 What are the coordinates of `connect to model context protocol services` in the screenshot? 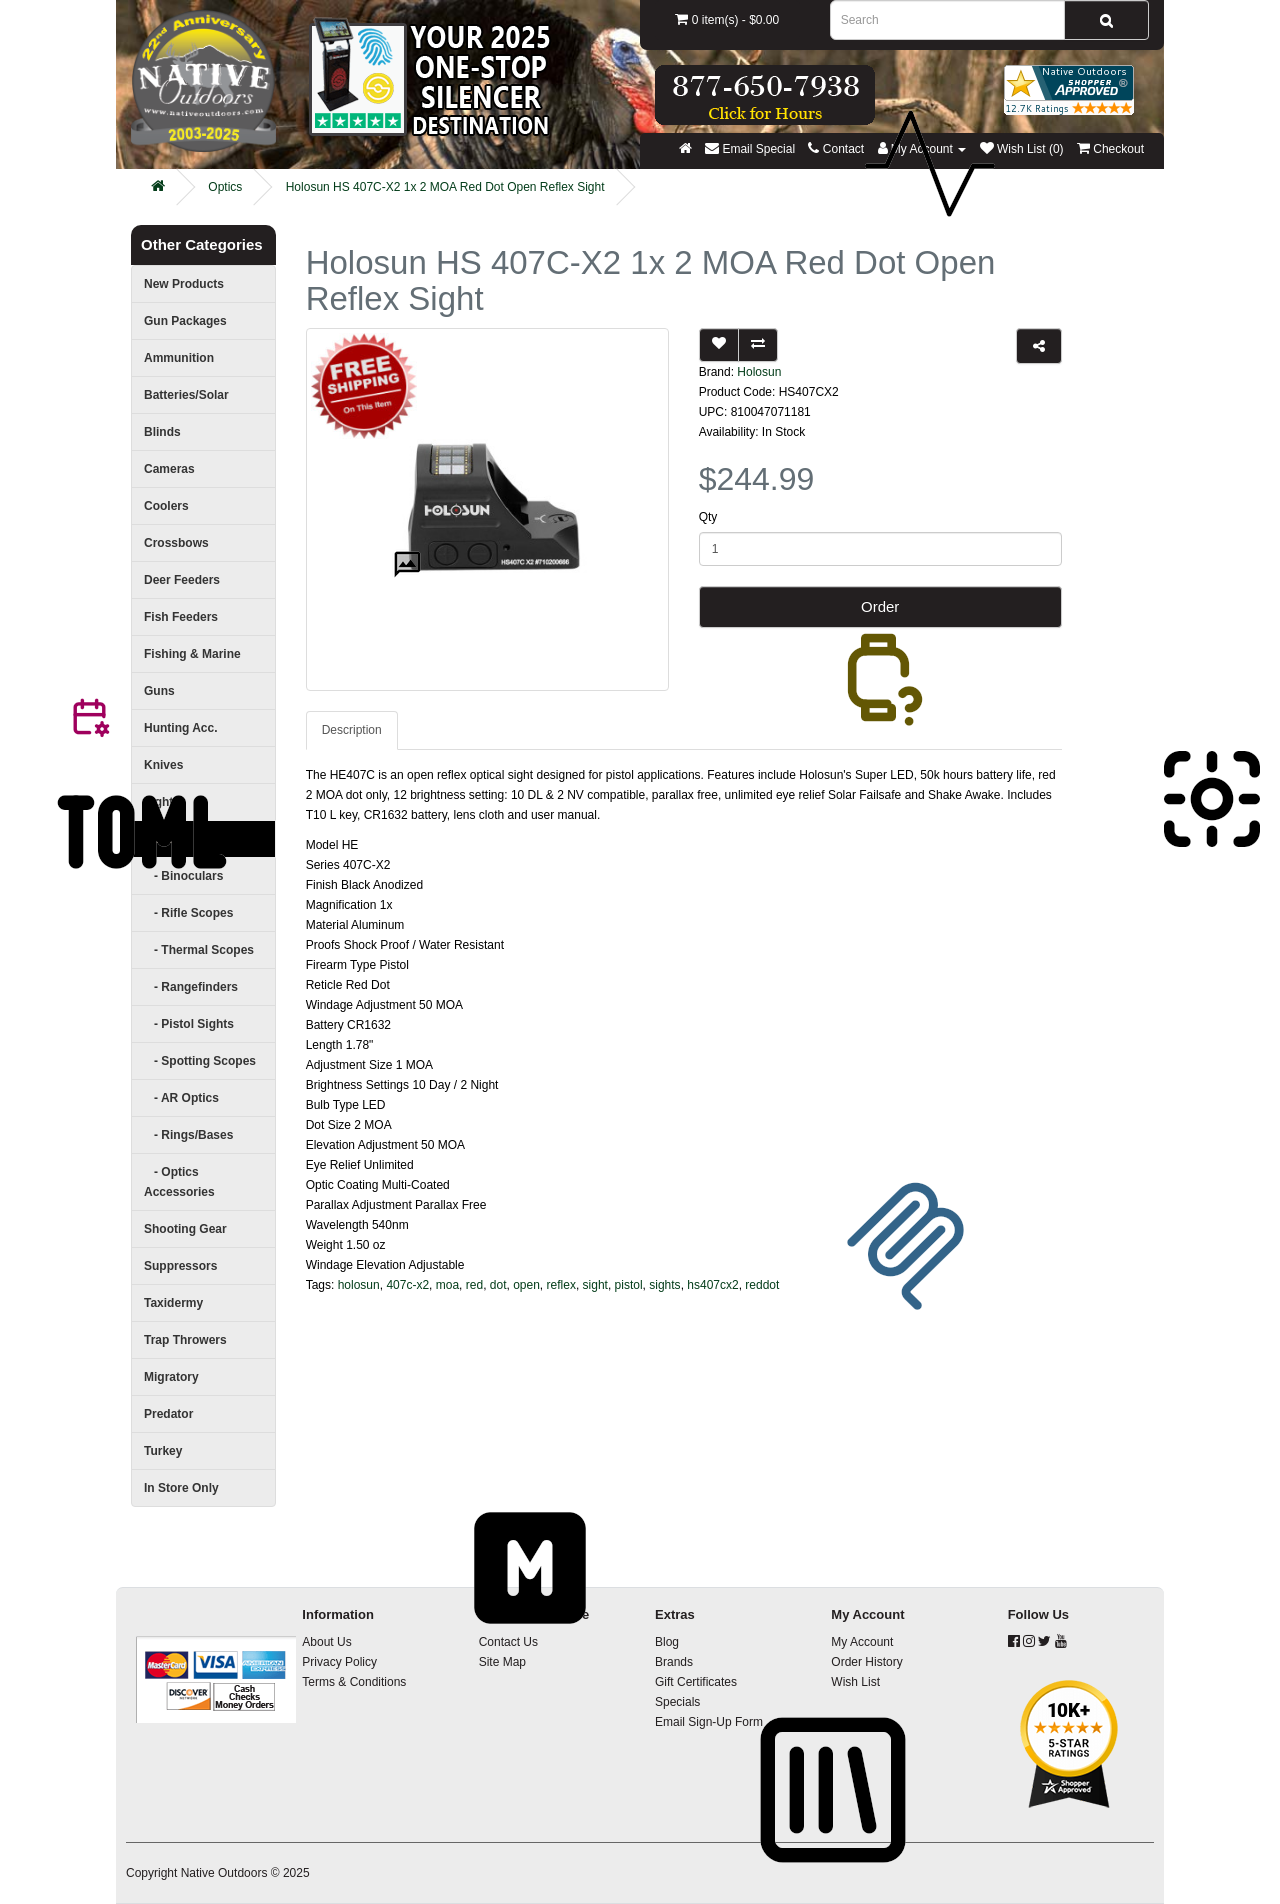 It's located at (905, 1245).